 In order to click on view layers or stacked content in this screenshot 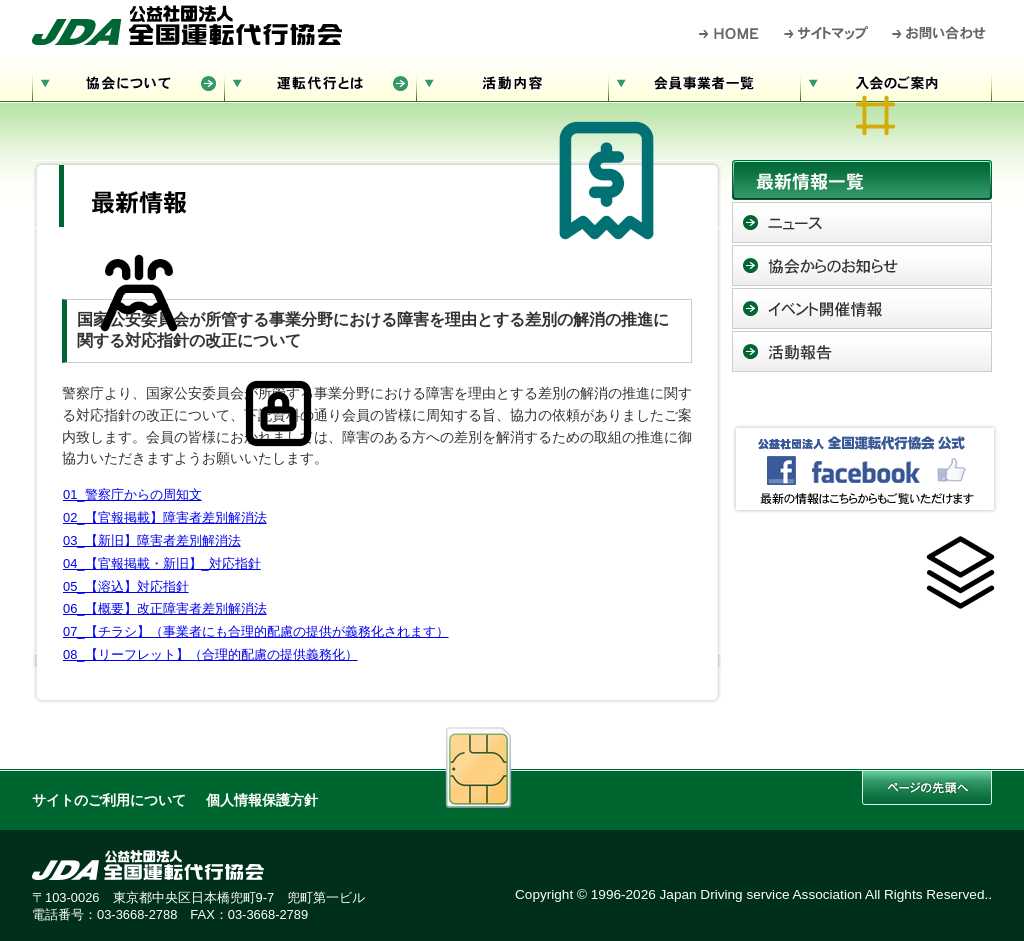, I will do `click(960, 572)`.